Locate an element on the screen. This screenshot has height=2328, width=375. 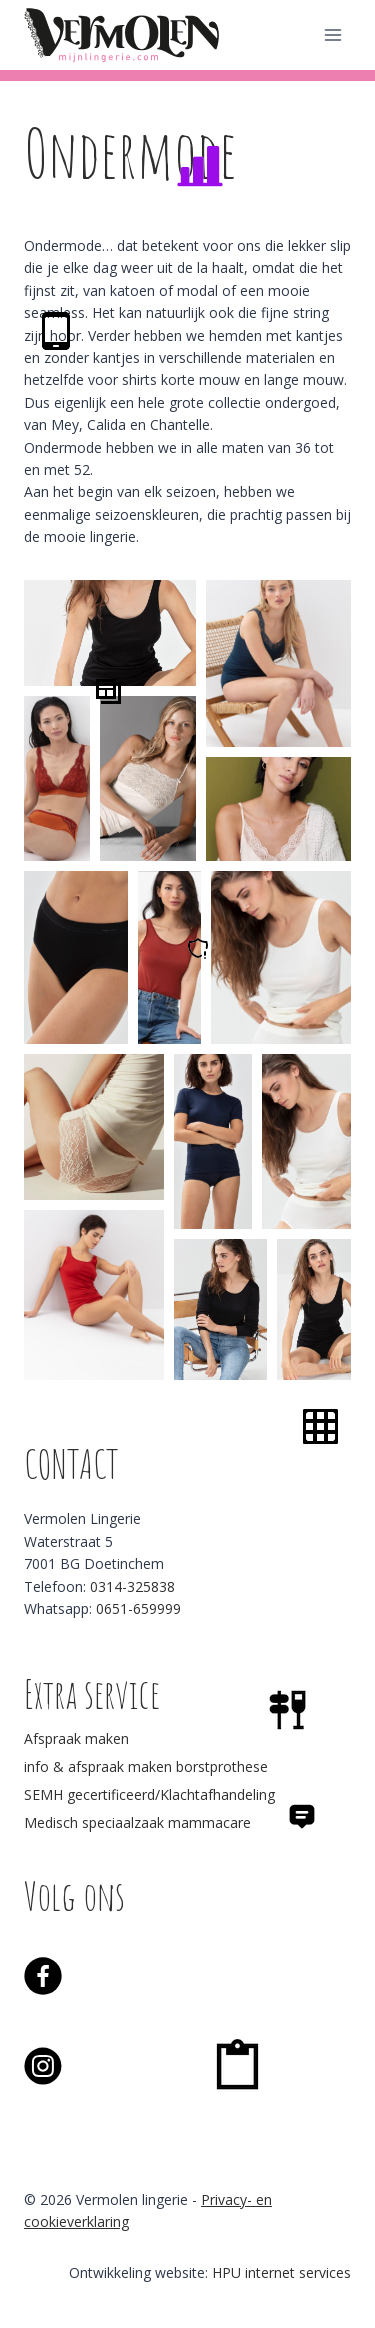
security warning or alert detected is located at coordinates (198, 948).